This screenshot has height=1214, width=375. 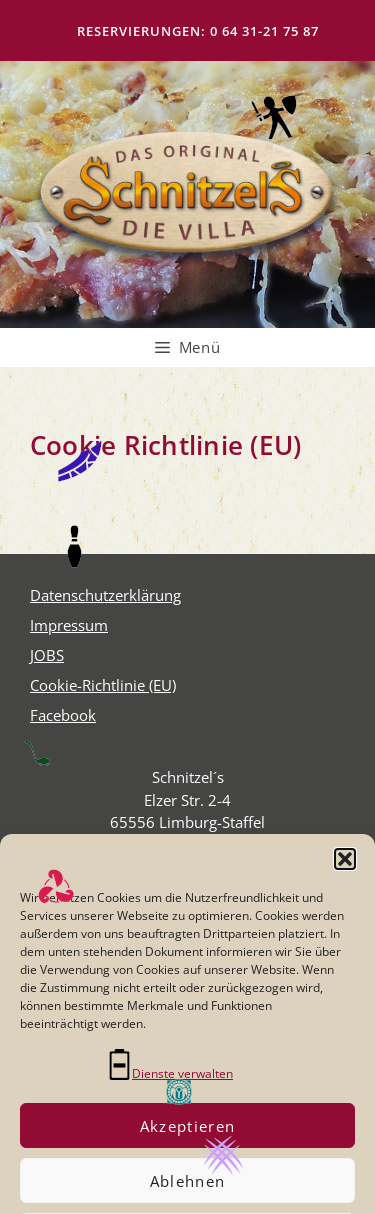 What do you see at coordinates (223, 1155) in the screenshot?
I see `attack or slash action in a game` at bounding box center [223, 1155].